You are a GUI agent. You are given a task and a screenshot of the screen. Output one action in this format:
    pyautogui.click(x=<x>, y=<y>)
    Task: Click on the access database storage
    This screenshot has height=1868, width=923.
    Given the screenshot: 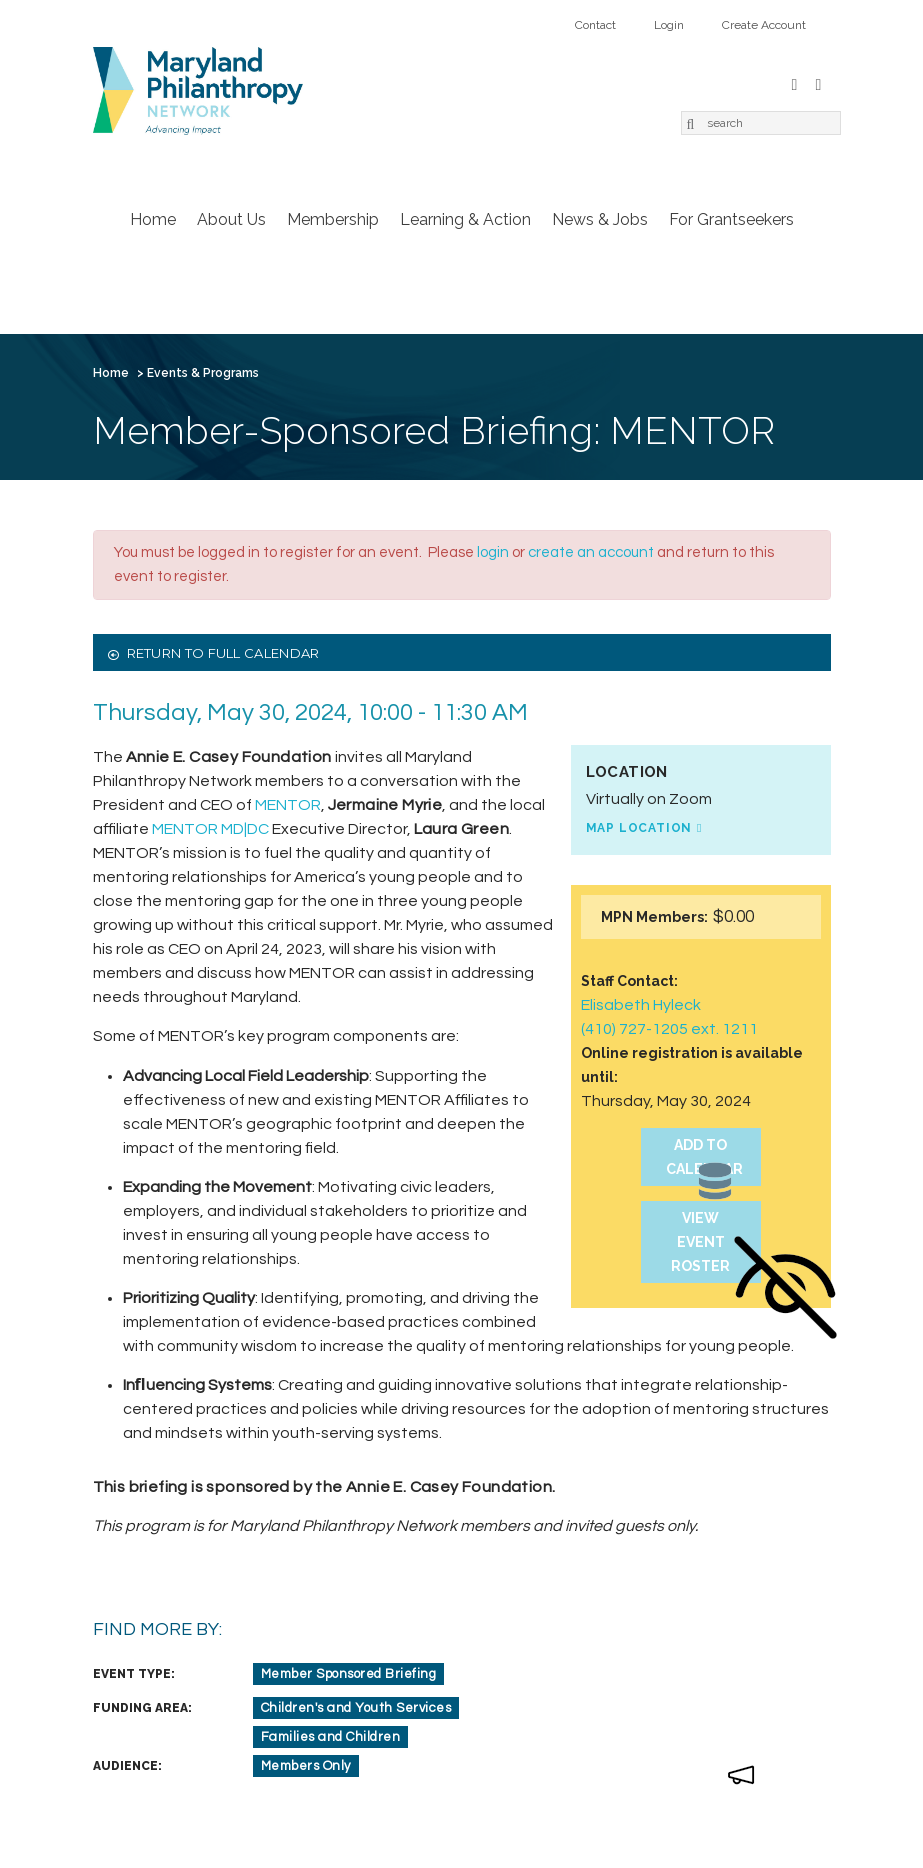 What is the action you would take?
    pyautogui.click(x=715, y=1181)
    